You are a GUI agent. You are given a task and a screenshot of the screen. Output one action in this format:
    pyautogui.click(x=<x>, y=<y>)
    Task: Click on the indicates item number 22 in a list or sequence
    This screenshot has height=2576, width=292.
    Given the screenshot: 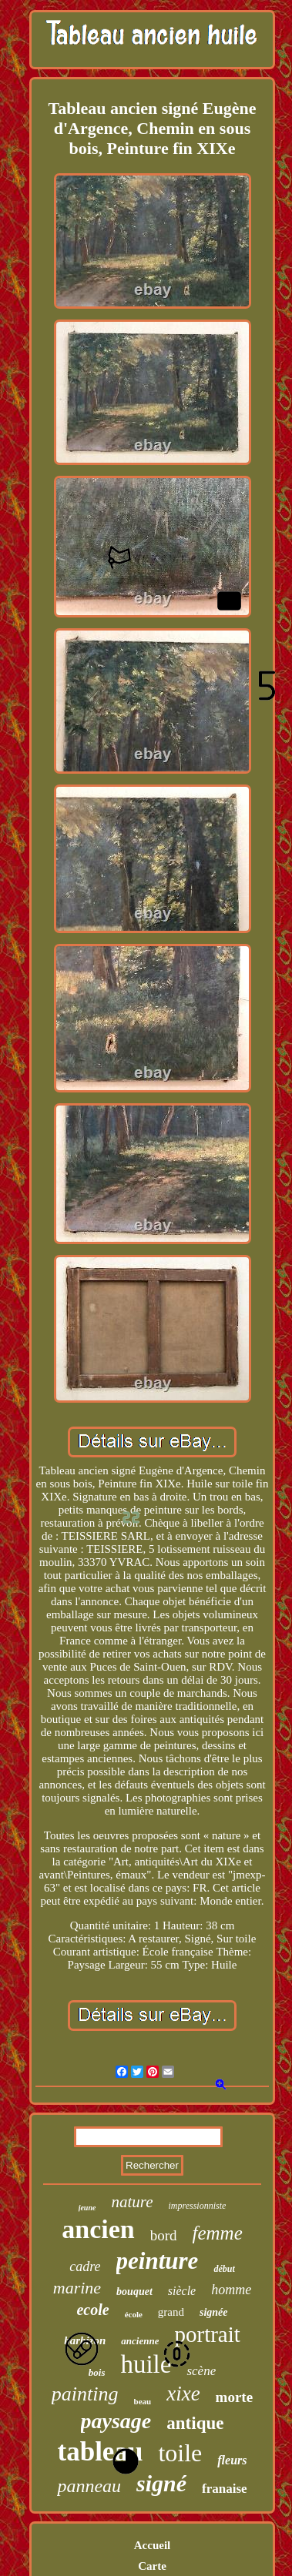 What is the action you would take?
    pyautogui.click(x=131, y=1517)
    